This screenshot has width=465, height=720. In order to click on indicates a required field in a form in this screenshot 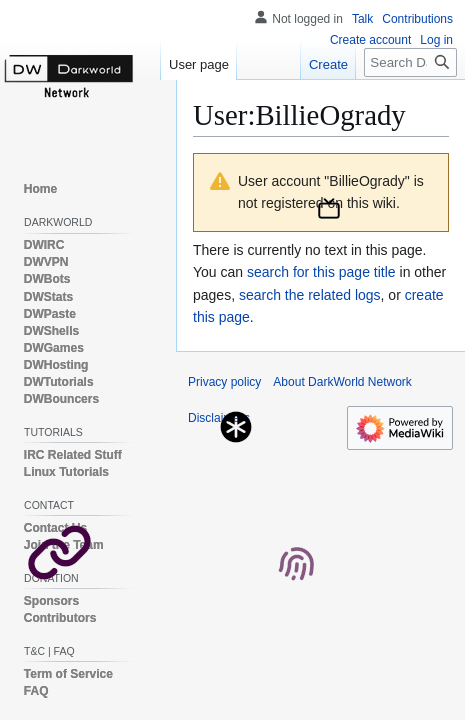, I will do `click(236, 427)`.